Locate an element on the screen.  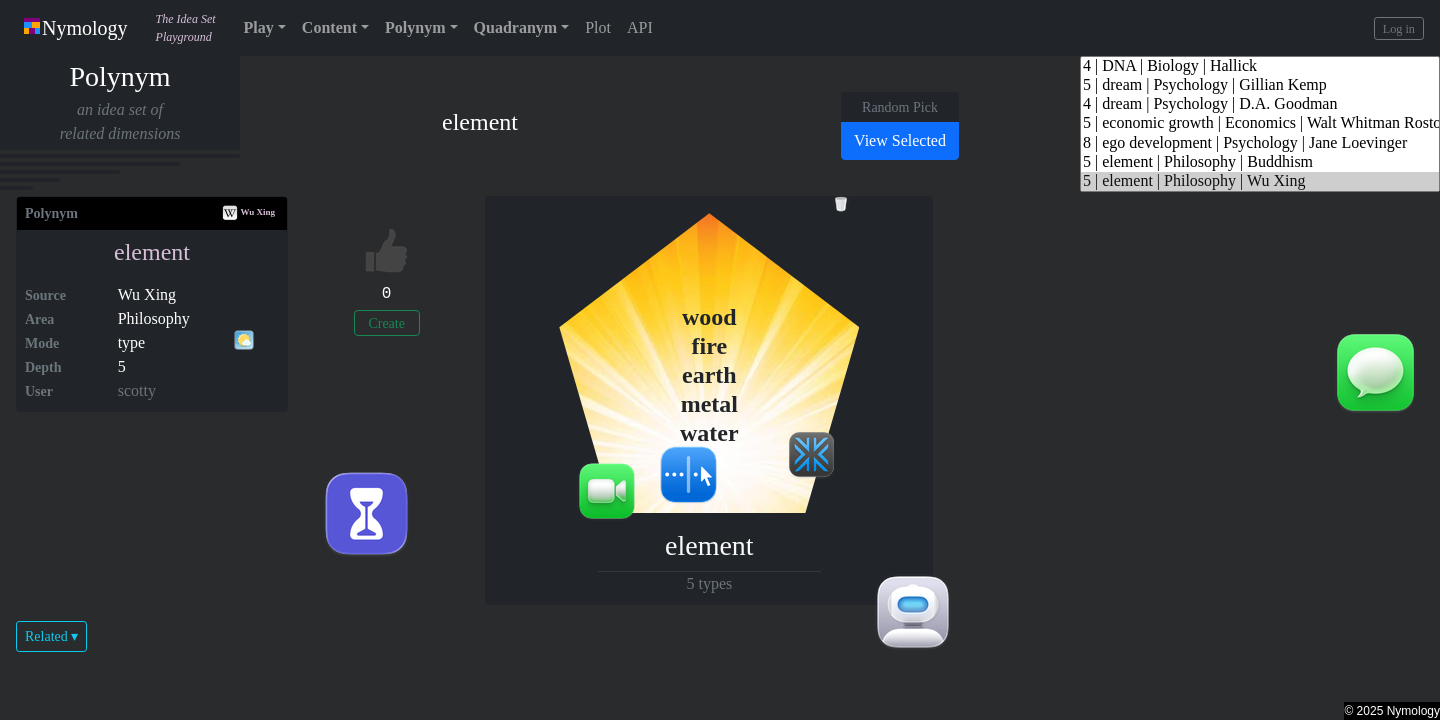
open the trash to view deleted items is located at coordinates (841, 204).